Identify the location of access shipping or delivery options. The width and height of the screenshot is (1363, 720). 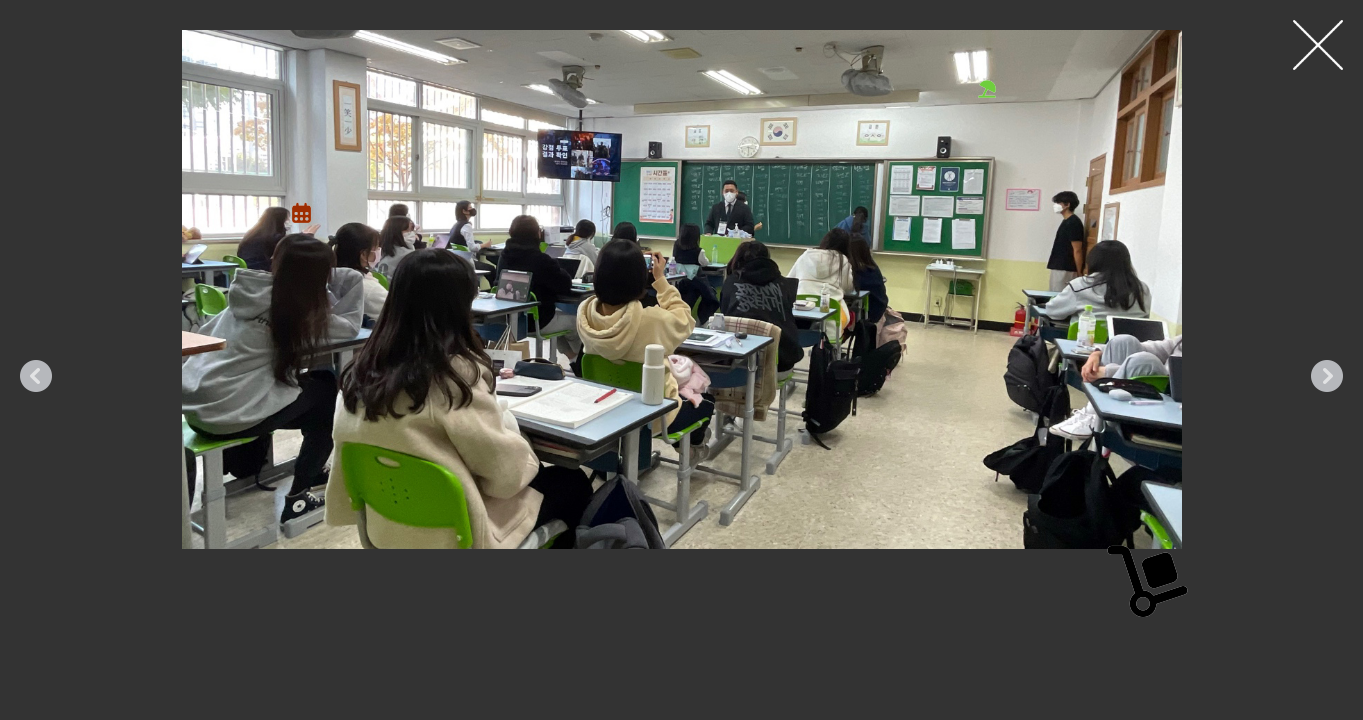
(1147, 581).